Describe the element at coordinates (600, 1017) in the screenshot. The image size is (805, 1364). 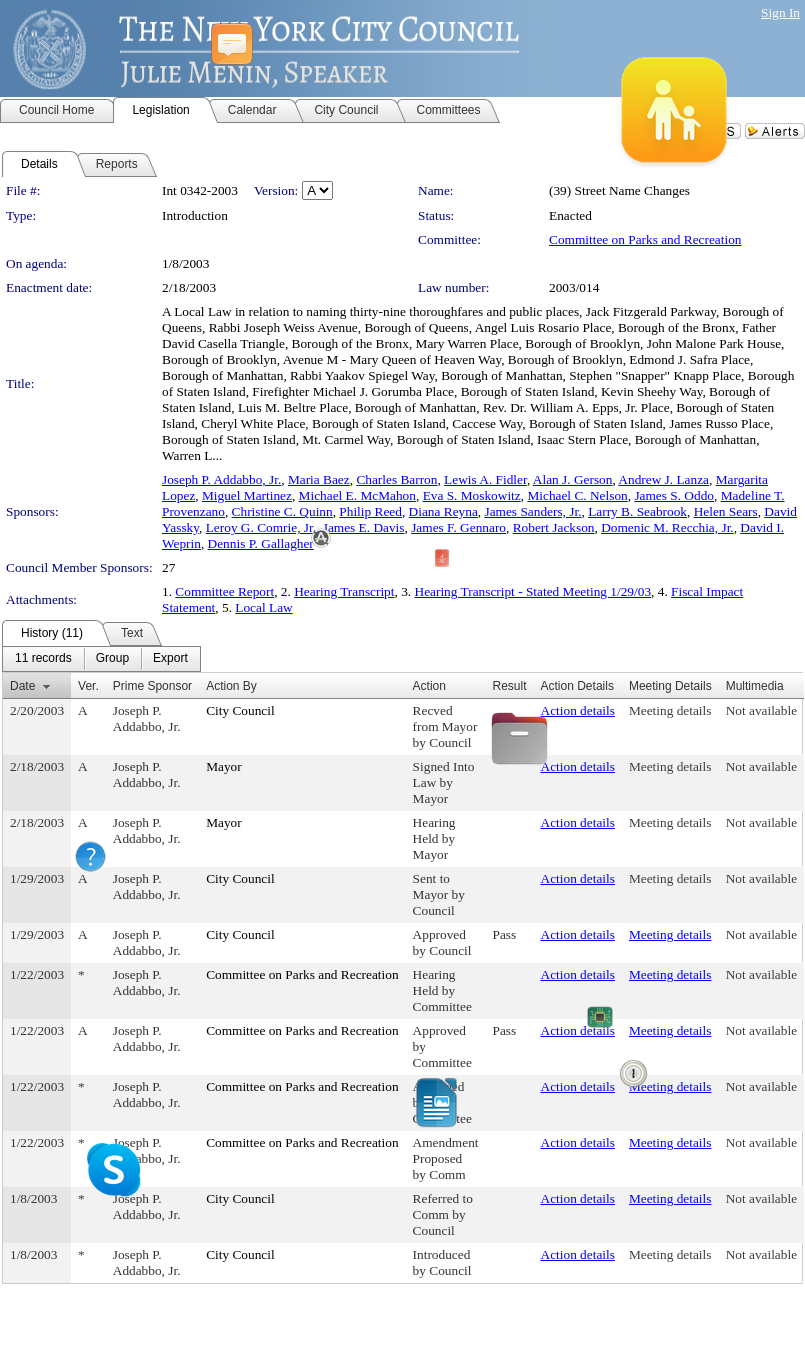
I see `open cpu-x system information app` at that location.